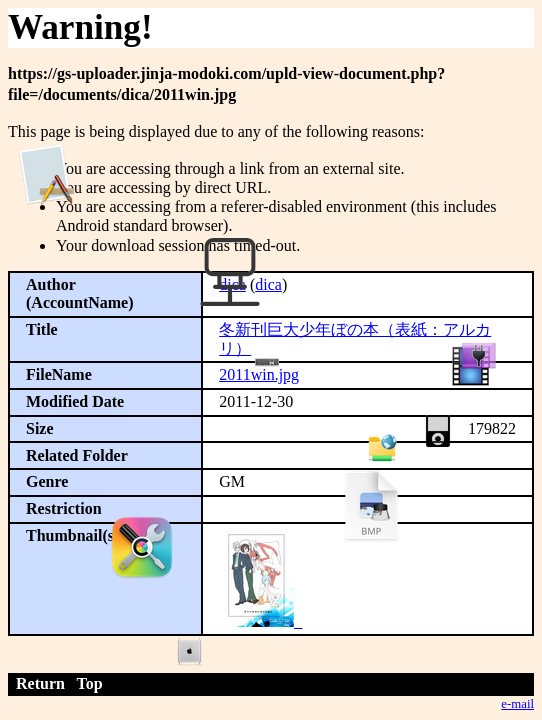  Describe the element at coordinates (267, 362) in the screenshot. I see `connect or manage a wireless keyboard` at that location.